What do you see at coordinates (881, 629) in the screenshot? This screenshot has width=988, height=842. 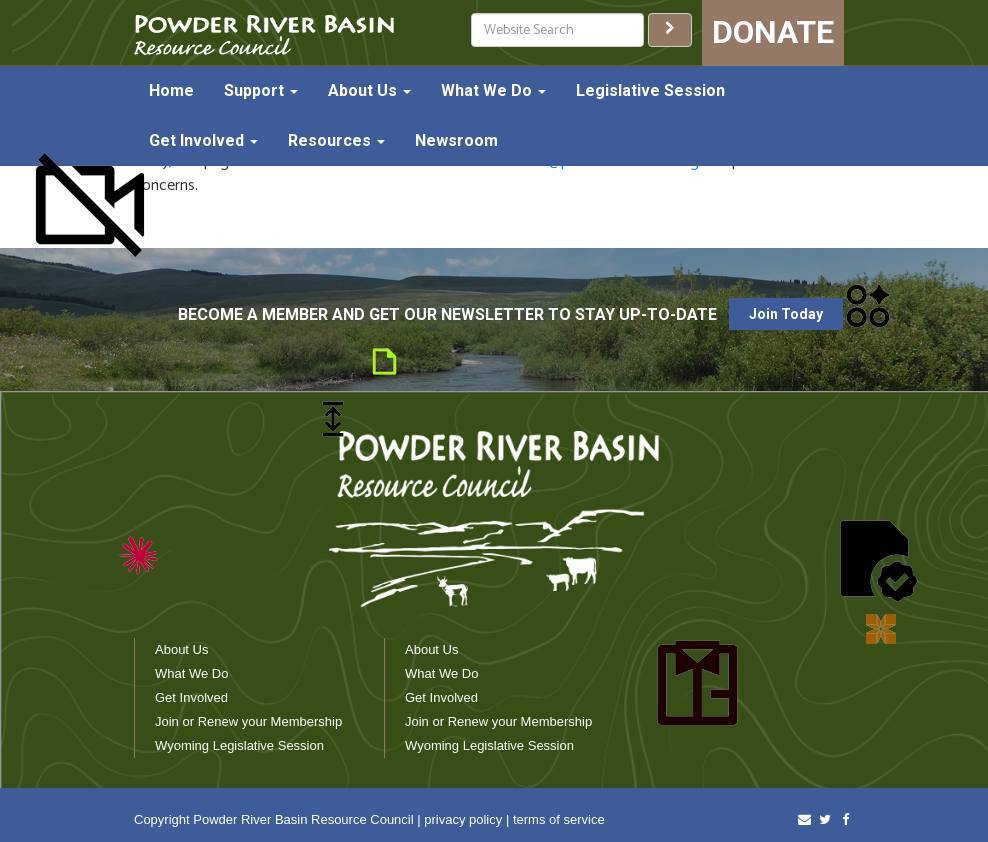 I see `open Code::Blocks IDE` at bounding box center [881, 629].